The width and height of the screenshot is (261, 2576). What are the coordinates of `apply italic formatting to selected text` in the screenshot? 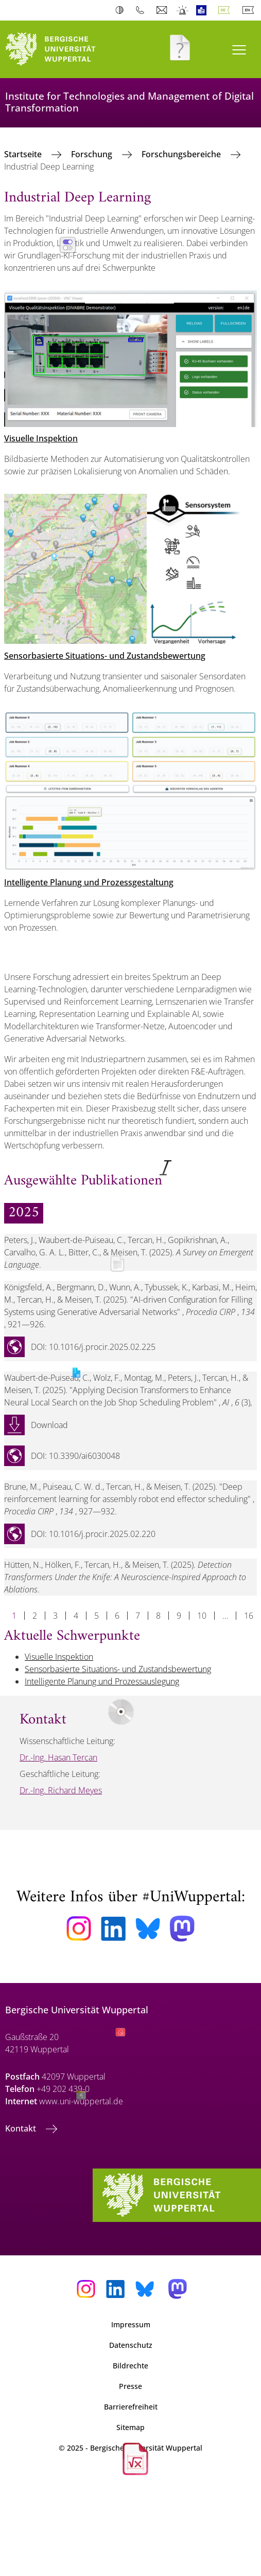 It's located at (165, 1167).